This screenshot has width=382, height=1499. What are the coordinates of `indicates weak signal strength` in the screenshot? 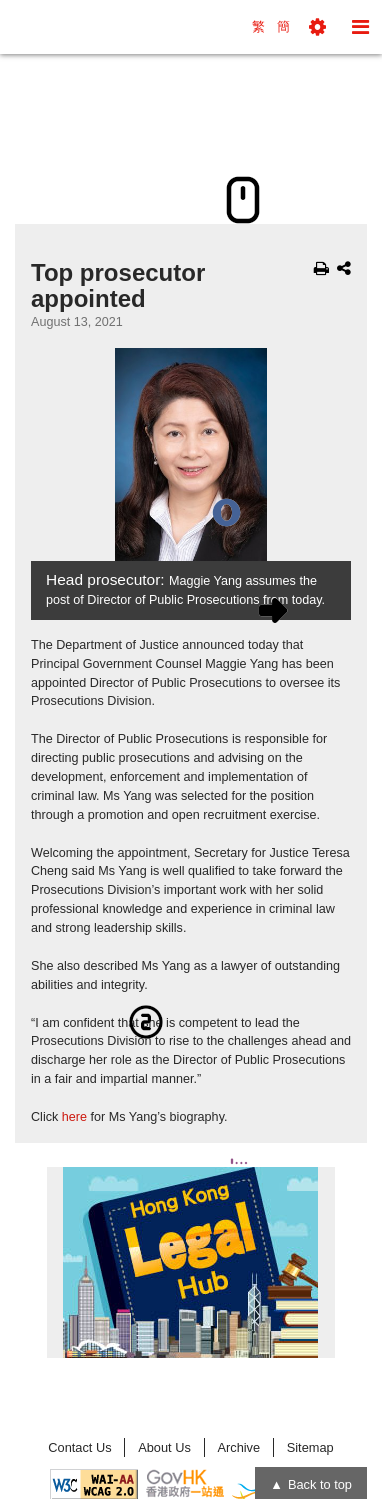 It's located at (239, 1156).